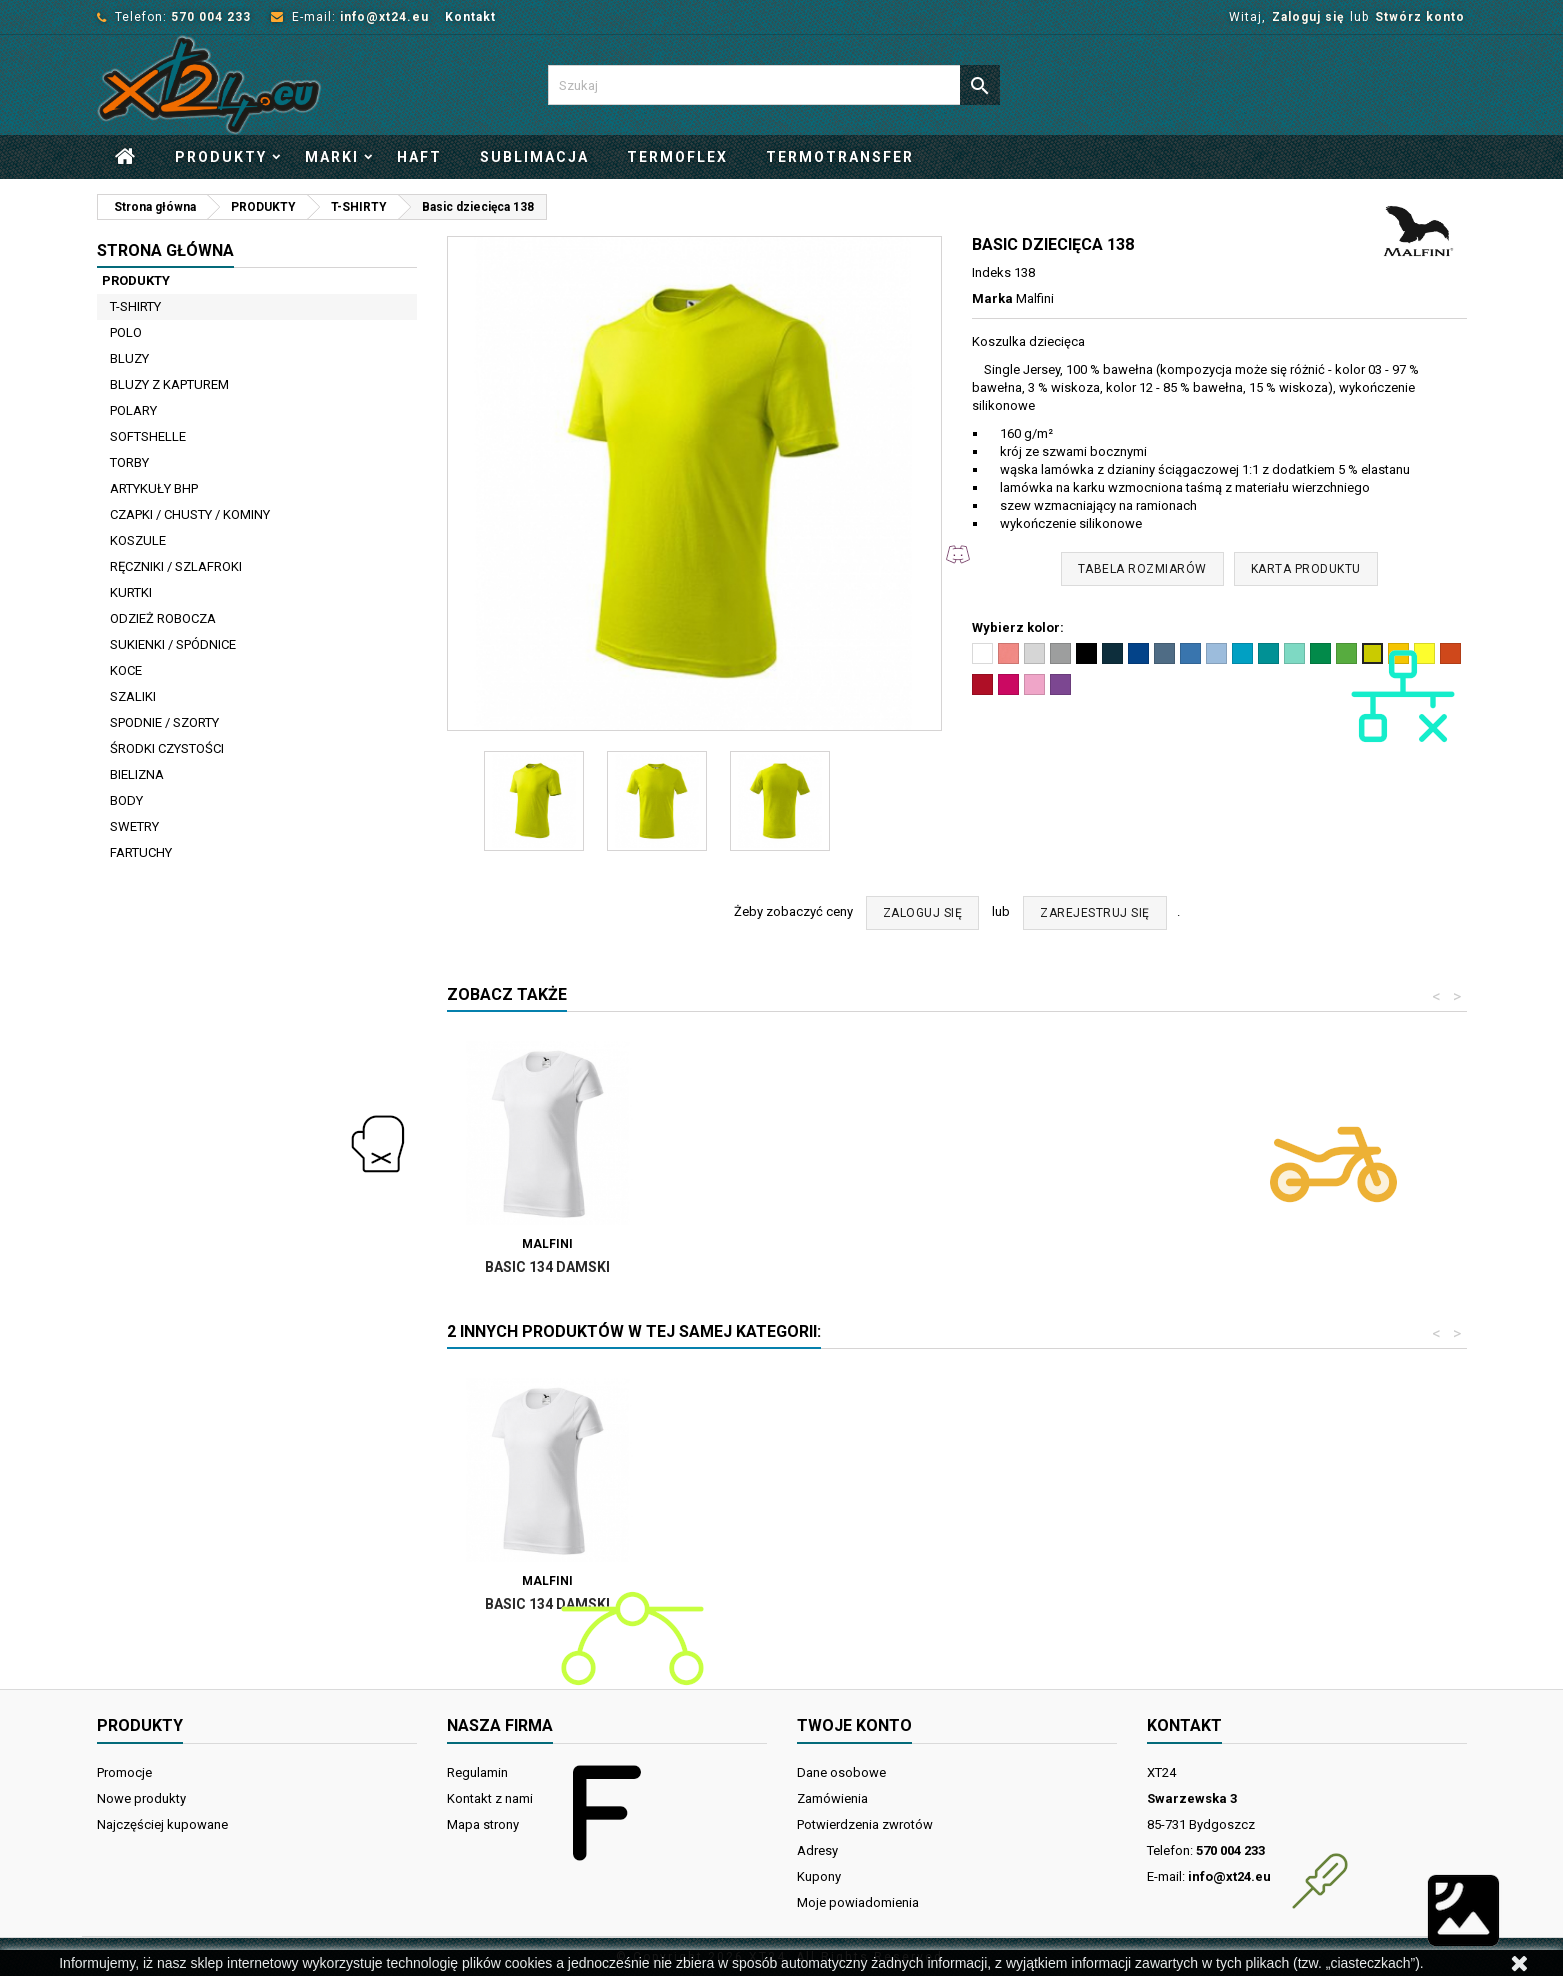  What do you see at coordinates (1463, 1910) in the screenshot?
I see `switch to satellite map view` at bounding box center [1463, 1910].